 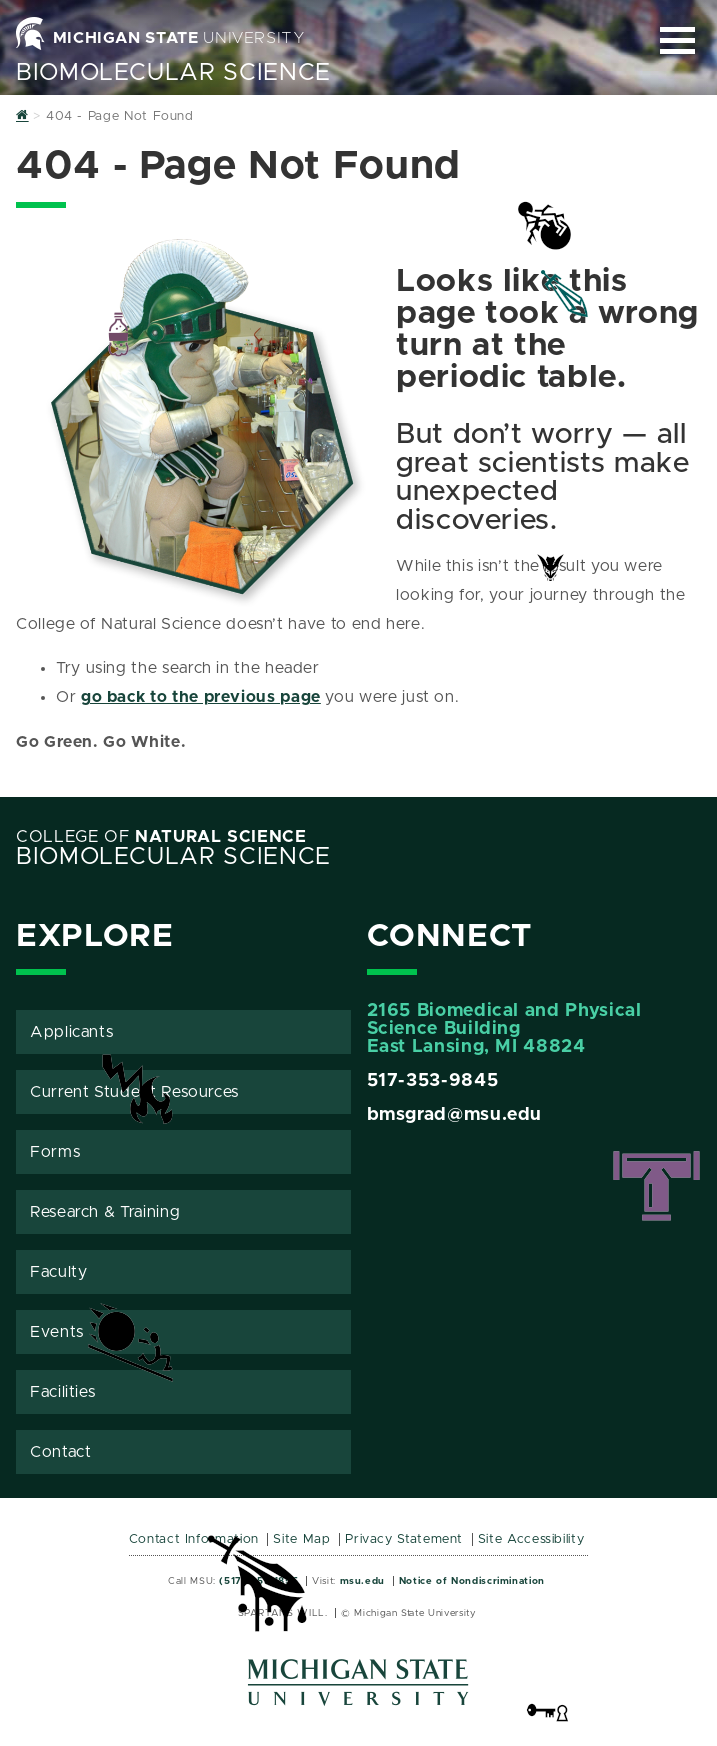 What do you see at coordinates (547, 1712) in the screenshot?
I see `unlock a secured item or feature` at bounding box center [547, 1712].